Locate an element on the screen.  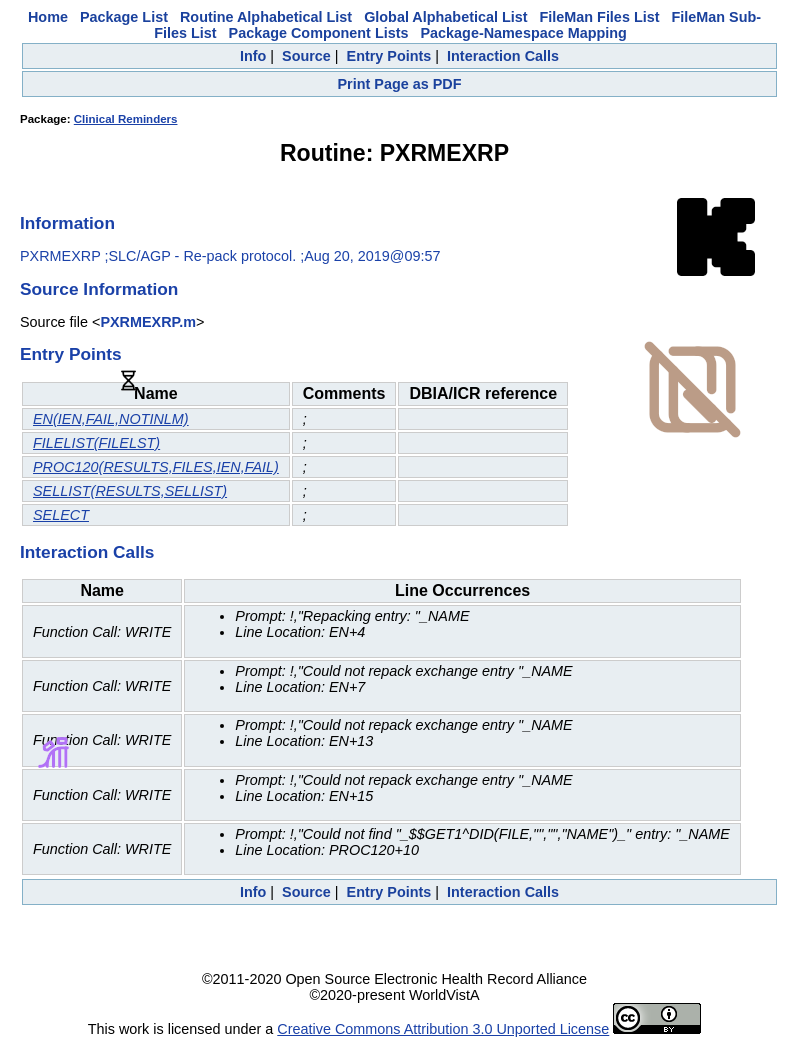
indicates loading or processing in progress is located at coordinates (128, 380).